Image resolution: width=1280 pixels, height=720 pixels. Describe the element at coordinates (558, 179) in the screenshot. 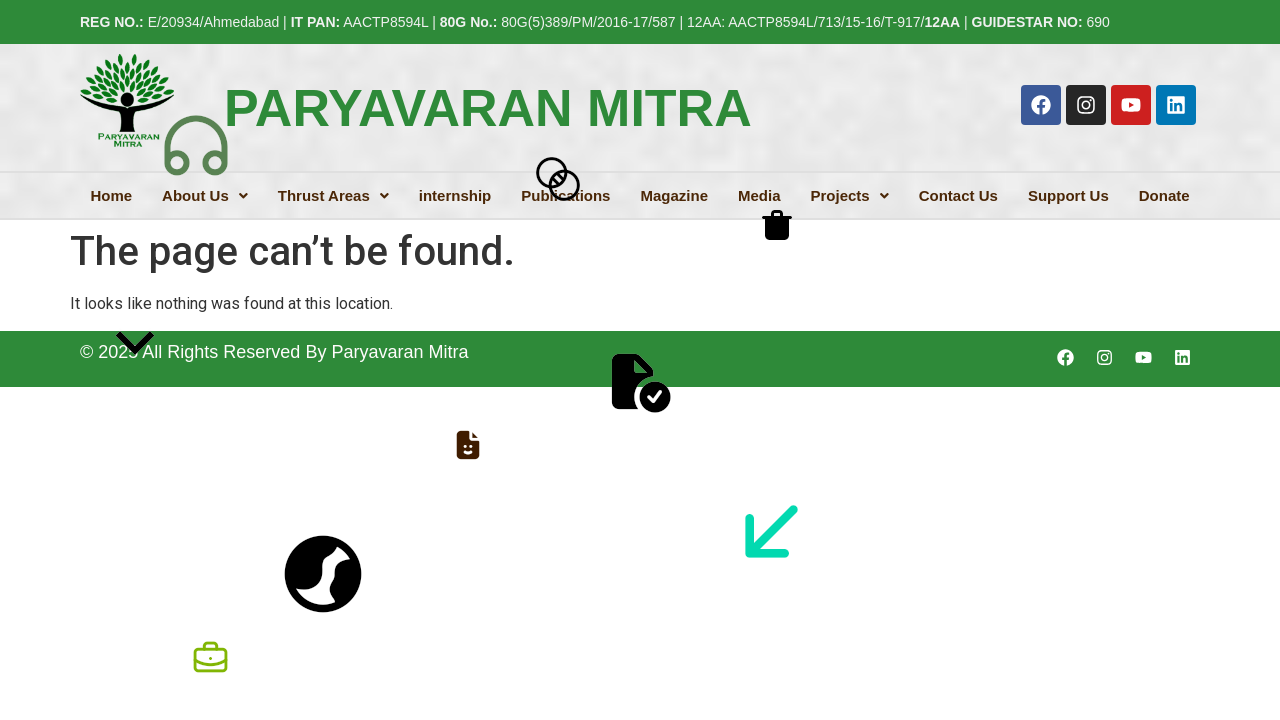

I see `apply intersection operation to selected shapes` at that location.